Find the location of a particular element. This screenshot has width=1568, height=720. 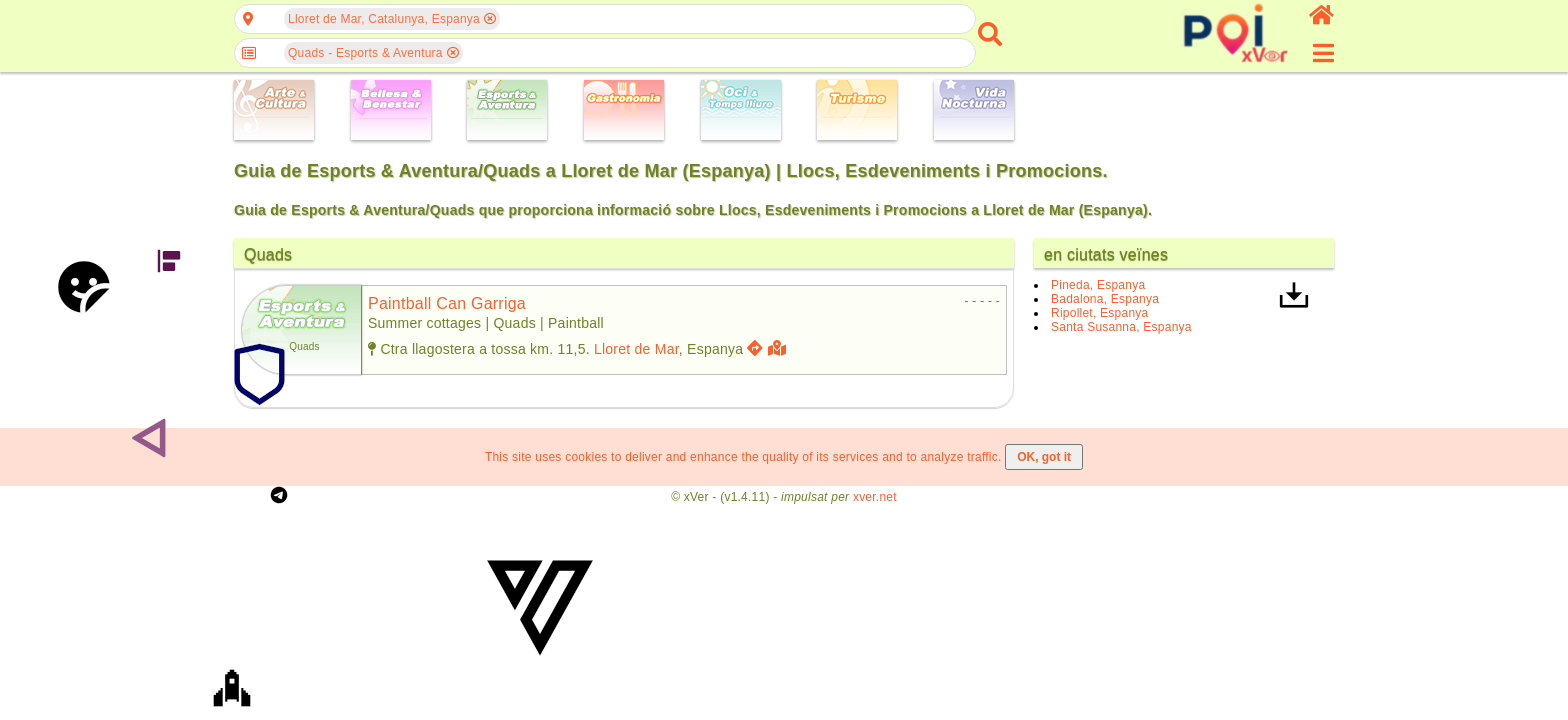

space awesome brand logo is located at coordinates (232, 688).